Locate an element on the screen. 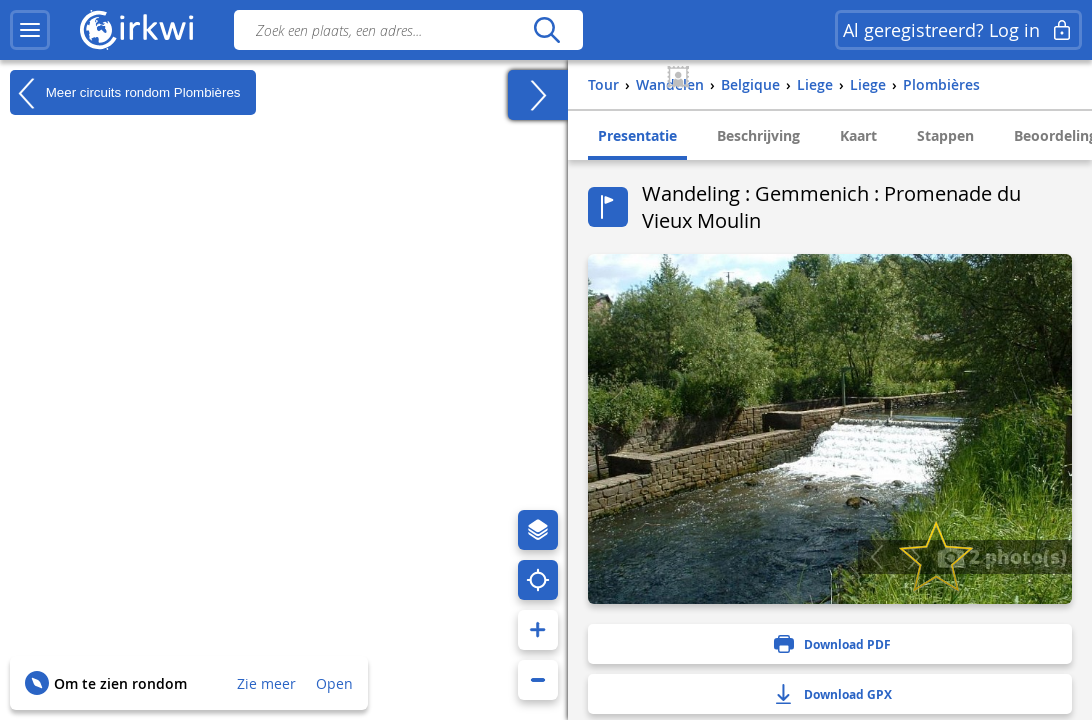 The height and width of the screenshot is (720, 1092). send mail or compose a new message is located at coordinates (677, 77).